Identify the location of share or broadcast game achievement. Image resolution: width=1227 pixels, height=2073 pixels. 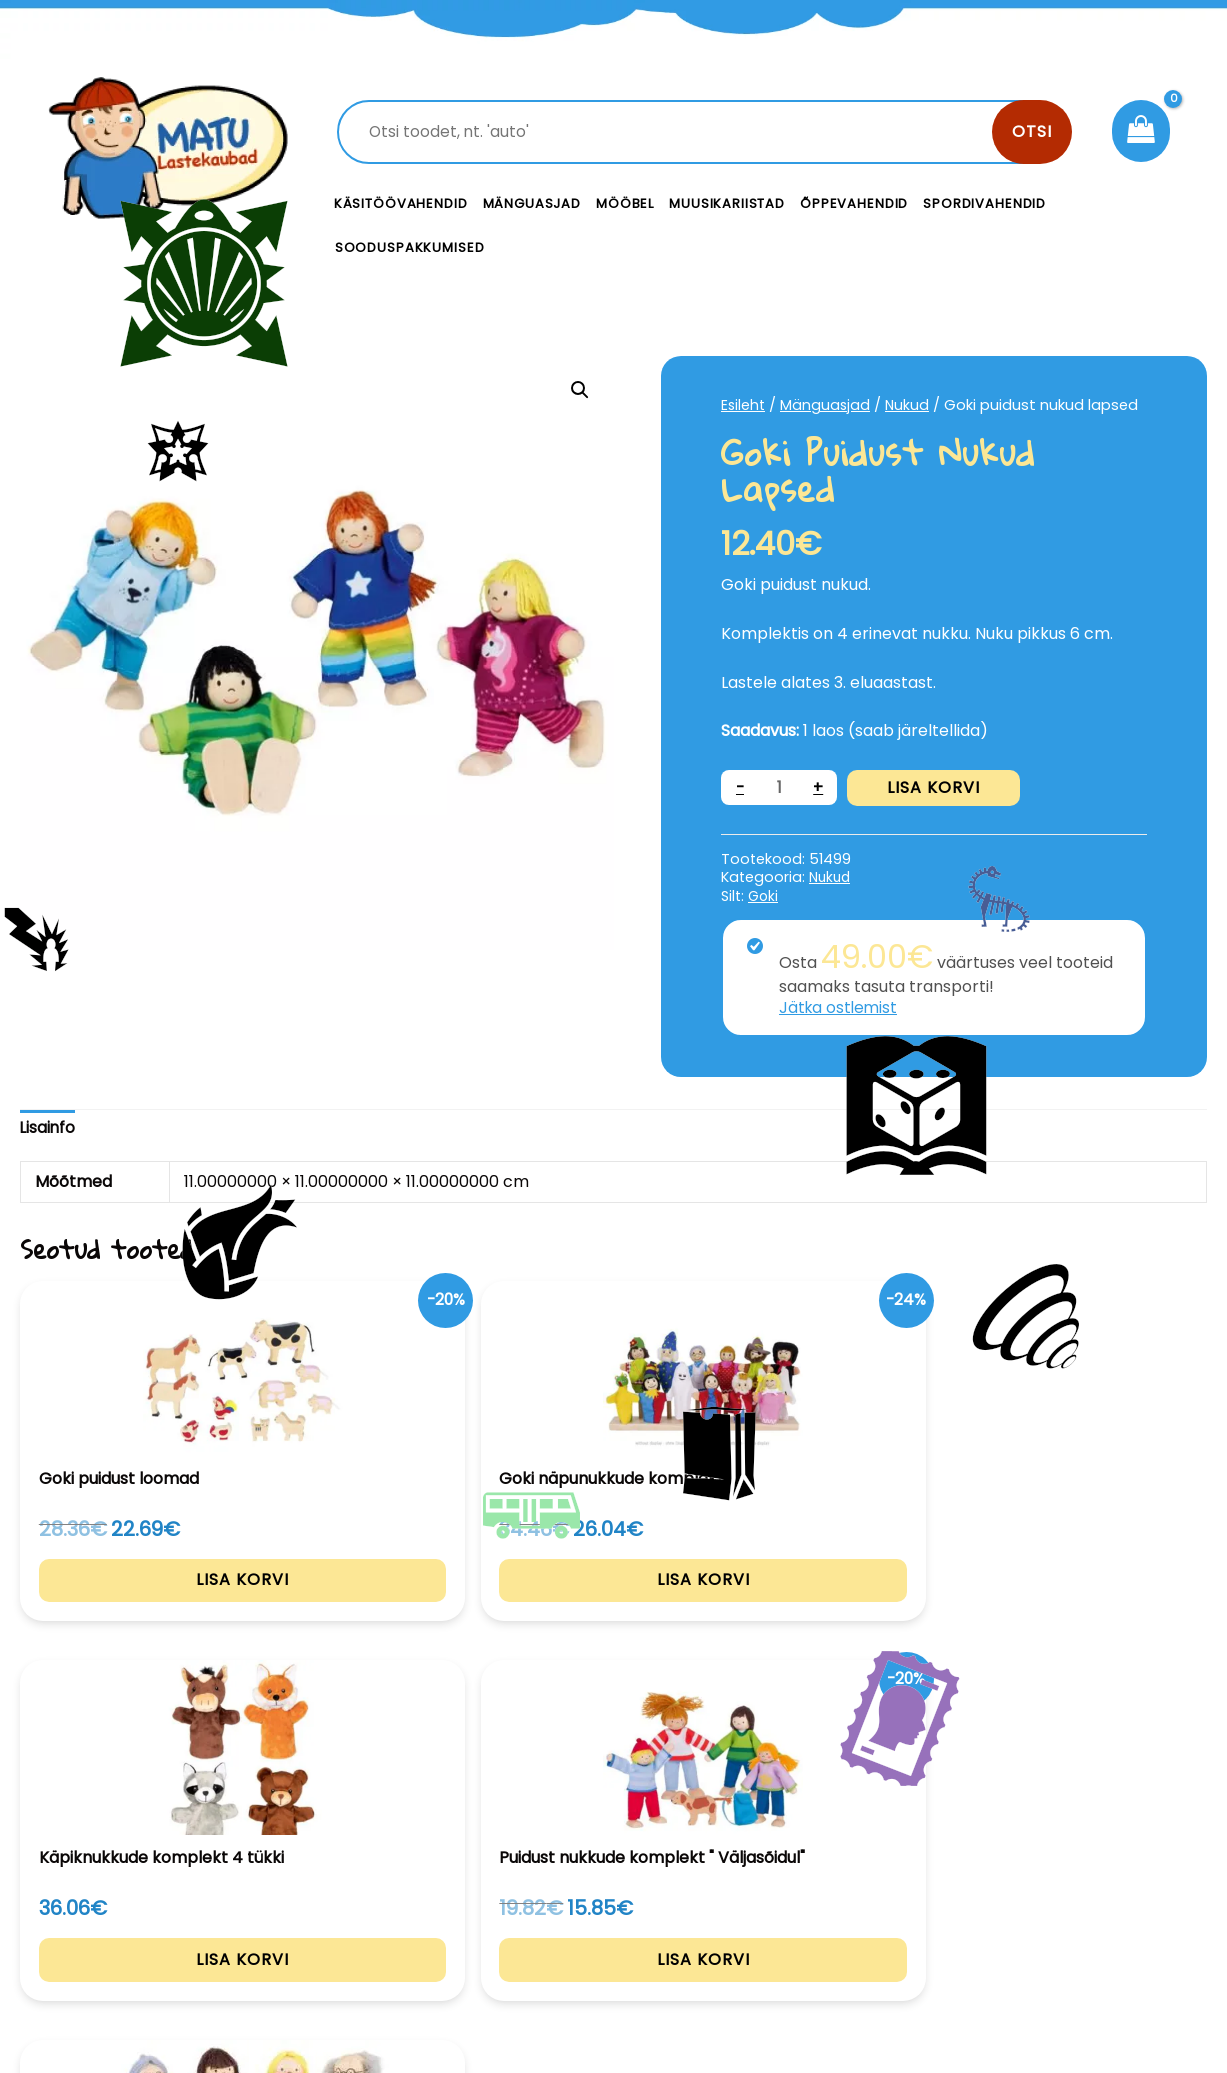
(204, 283).